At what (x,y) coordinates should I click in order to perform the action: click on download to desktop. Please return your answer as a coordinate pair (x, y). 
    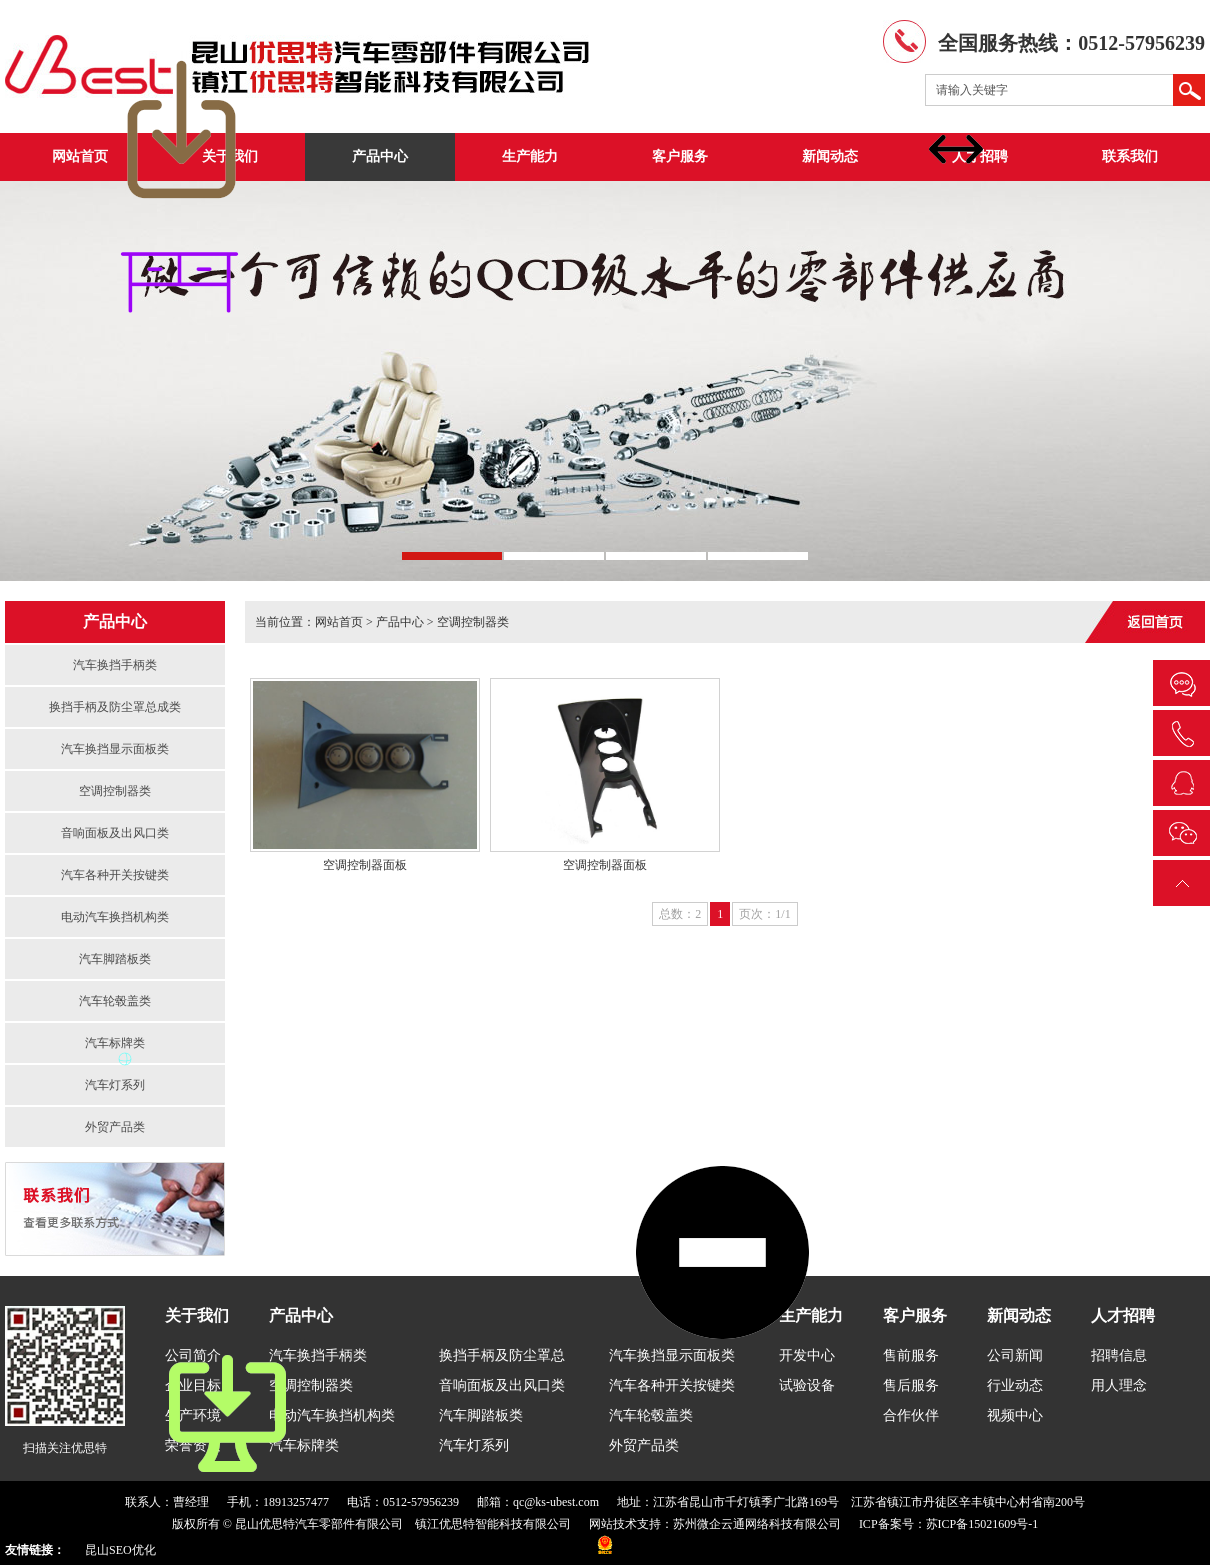
    Looking at the image, I should click on (227, 1413).